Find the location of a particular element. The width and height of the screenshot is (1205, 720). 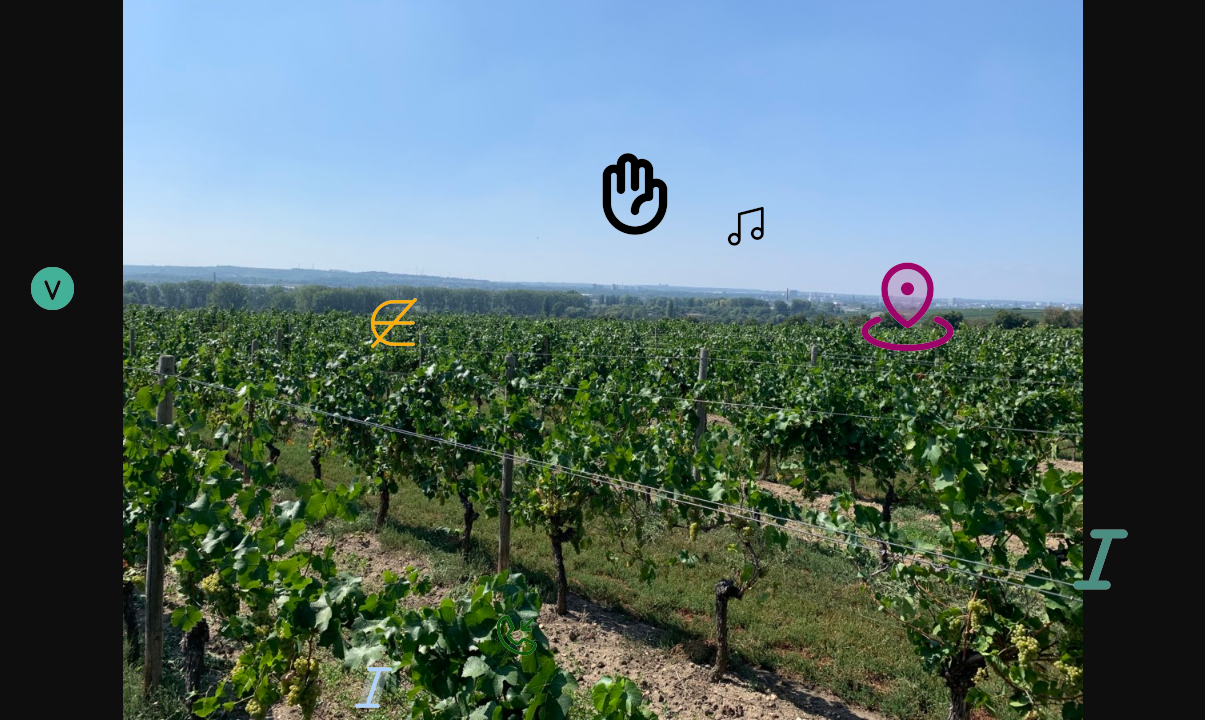

stop or pause an action is located at coordinates (635, 194).